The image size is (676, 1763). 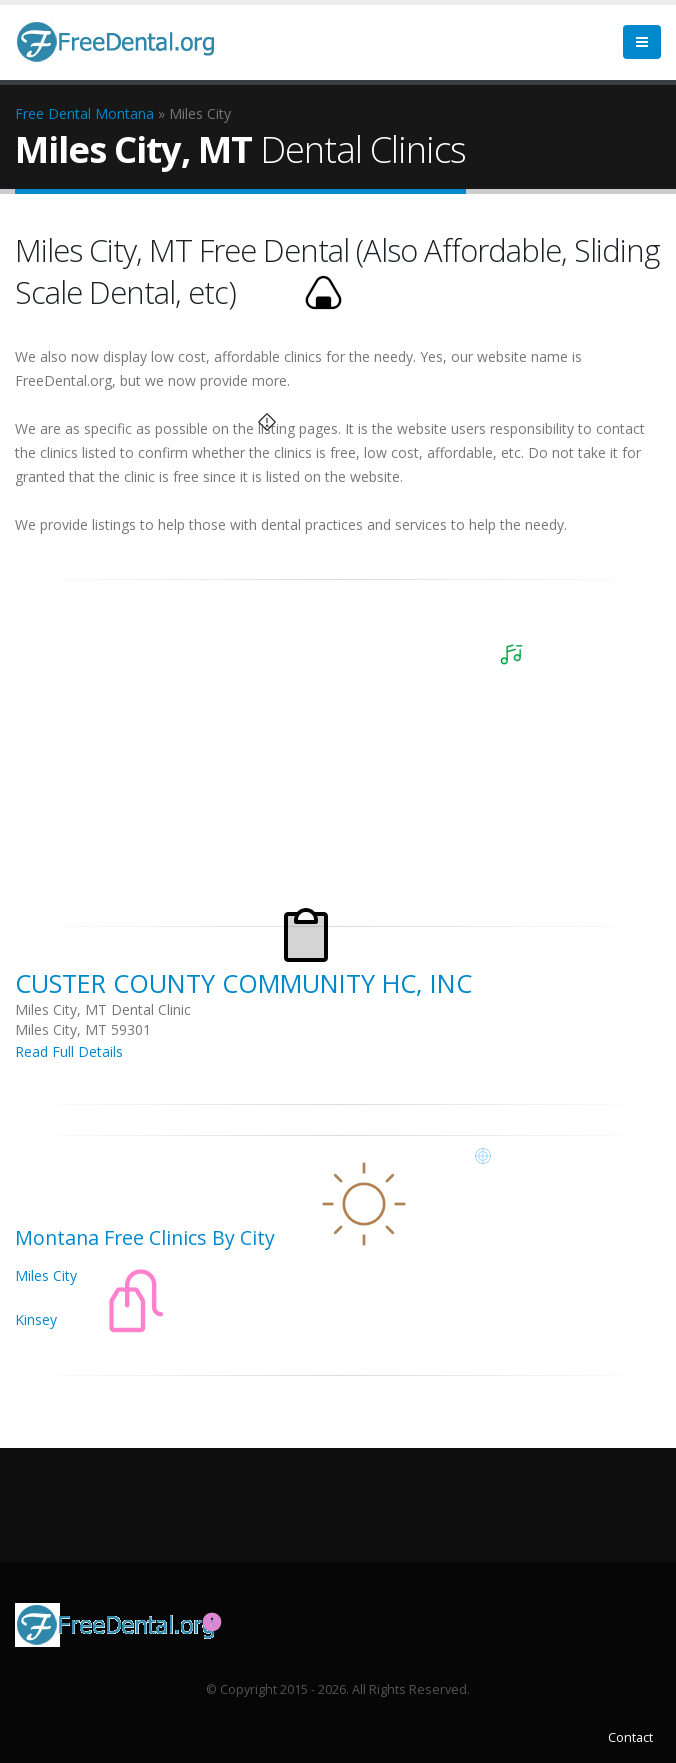 What do you see at coordinates (512, 654) in the screenshot?
I see `remove a song from playlist` at bounding box center [512, 654].